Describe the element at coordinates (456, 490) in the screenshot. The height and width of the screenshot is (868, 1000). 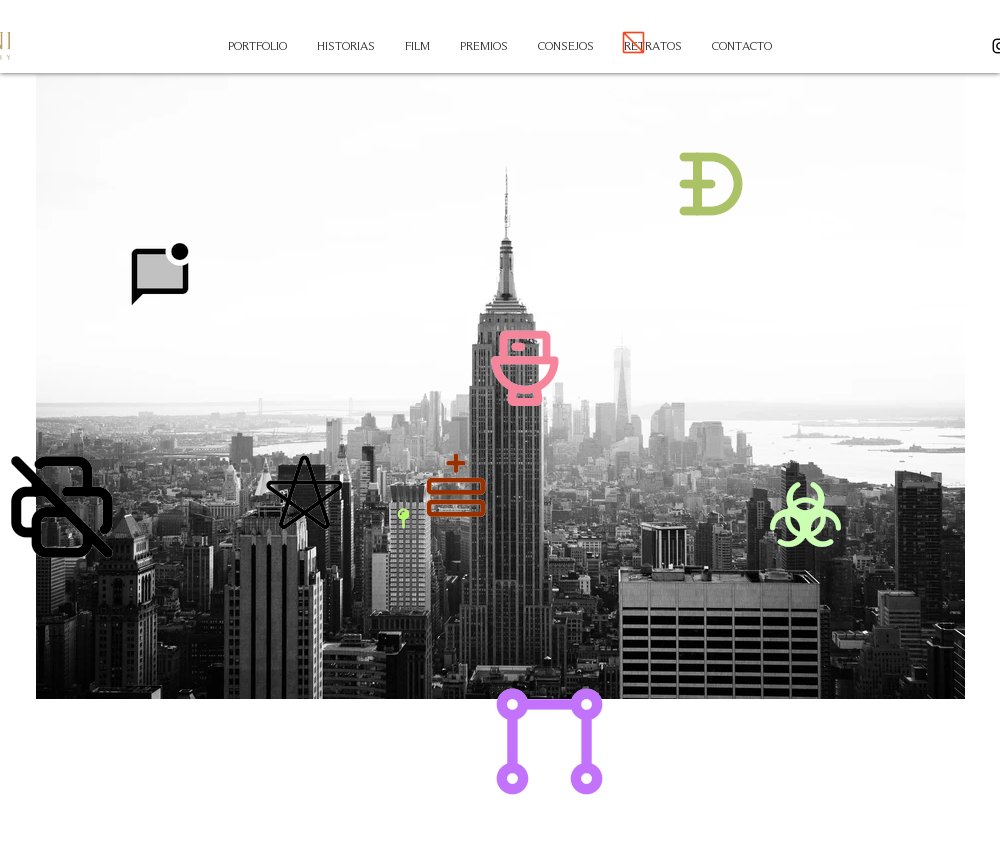
I see `add a new row at the top` at that location.